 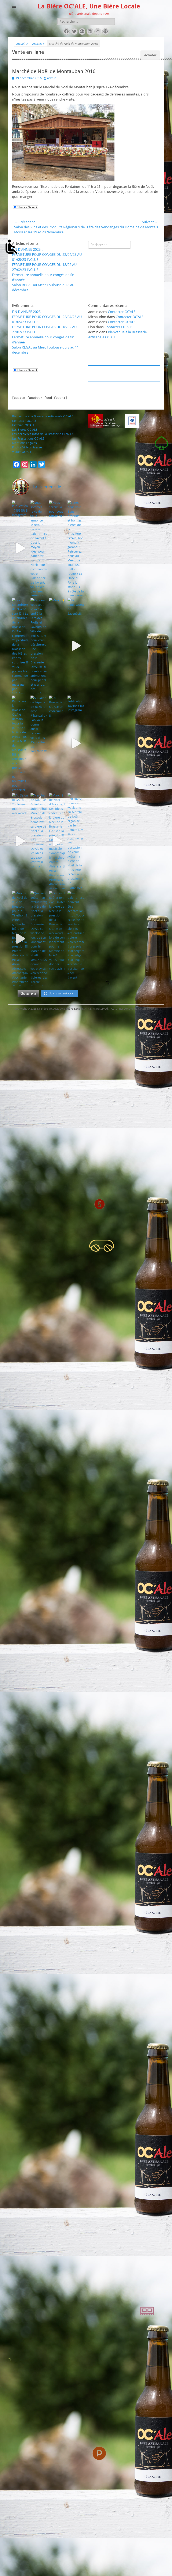 What do you see at coordinates (161, 444) in the screenshot?
I see `spade suit symbol for card games` at bounding box center [161, 444].